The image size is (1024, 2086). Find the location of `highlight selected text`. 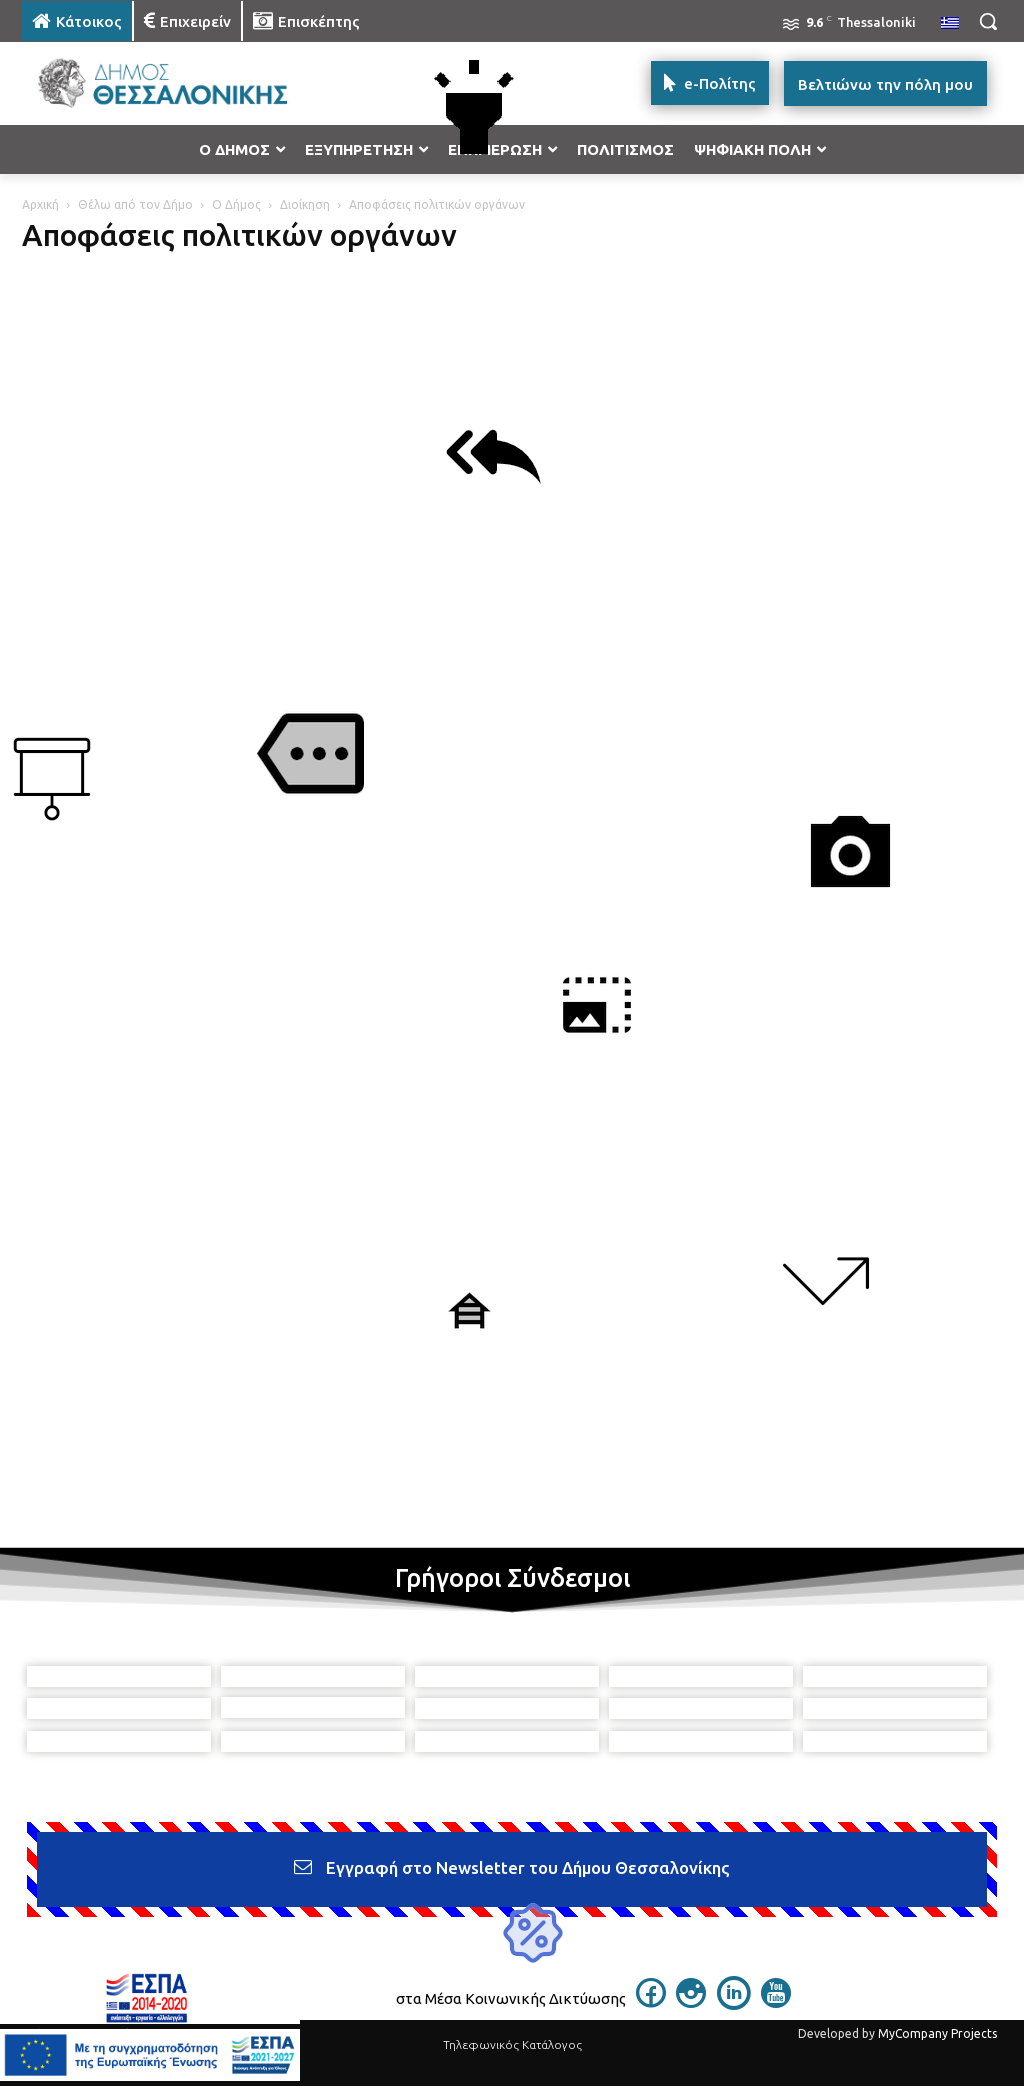

highlight selected text is located at coordinates (474, 107).